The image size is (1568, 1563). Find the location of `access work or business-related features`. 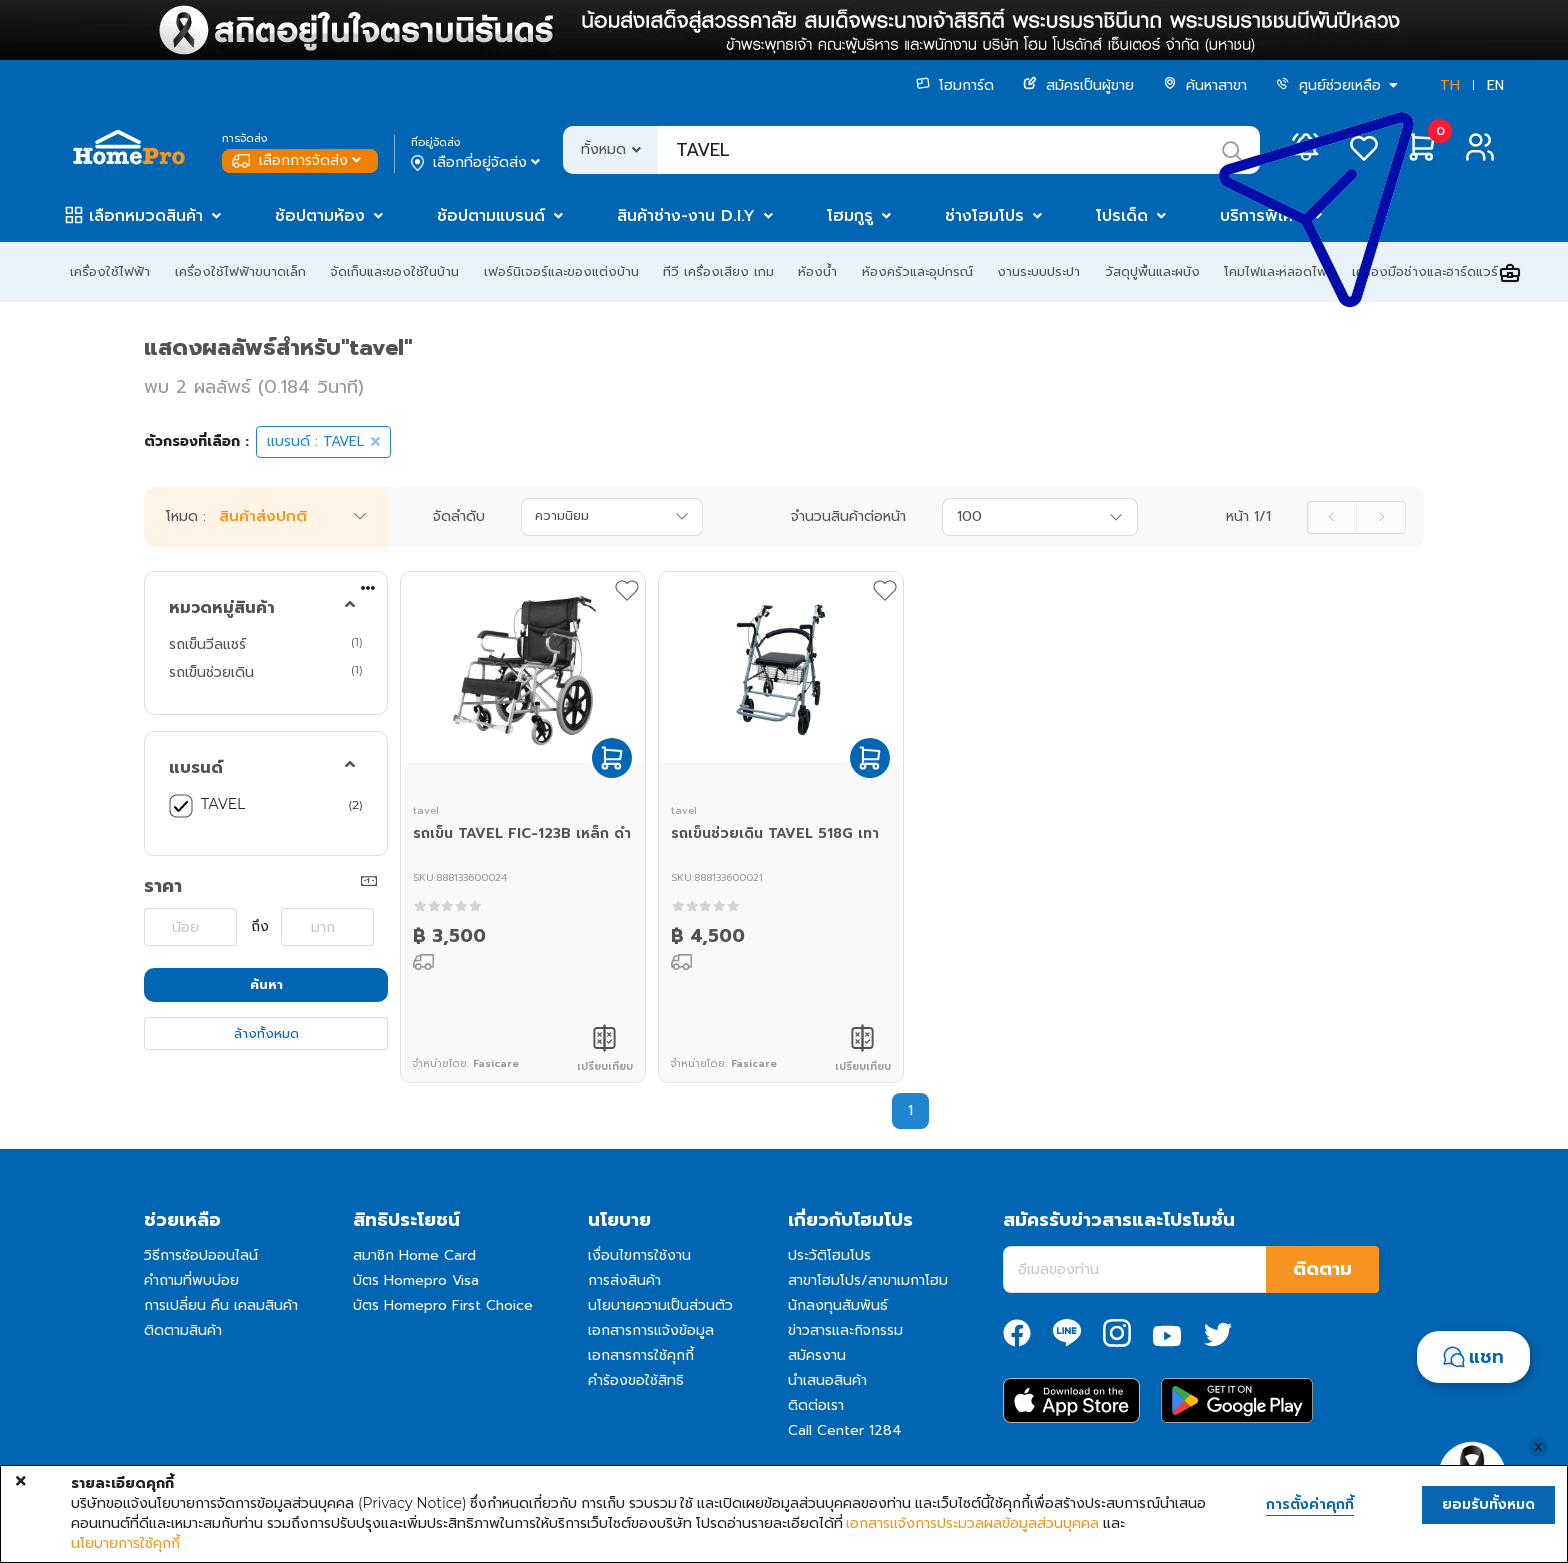

access work or business-related features is located at coordinates (1510, 273).